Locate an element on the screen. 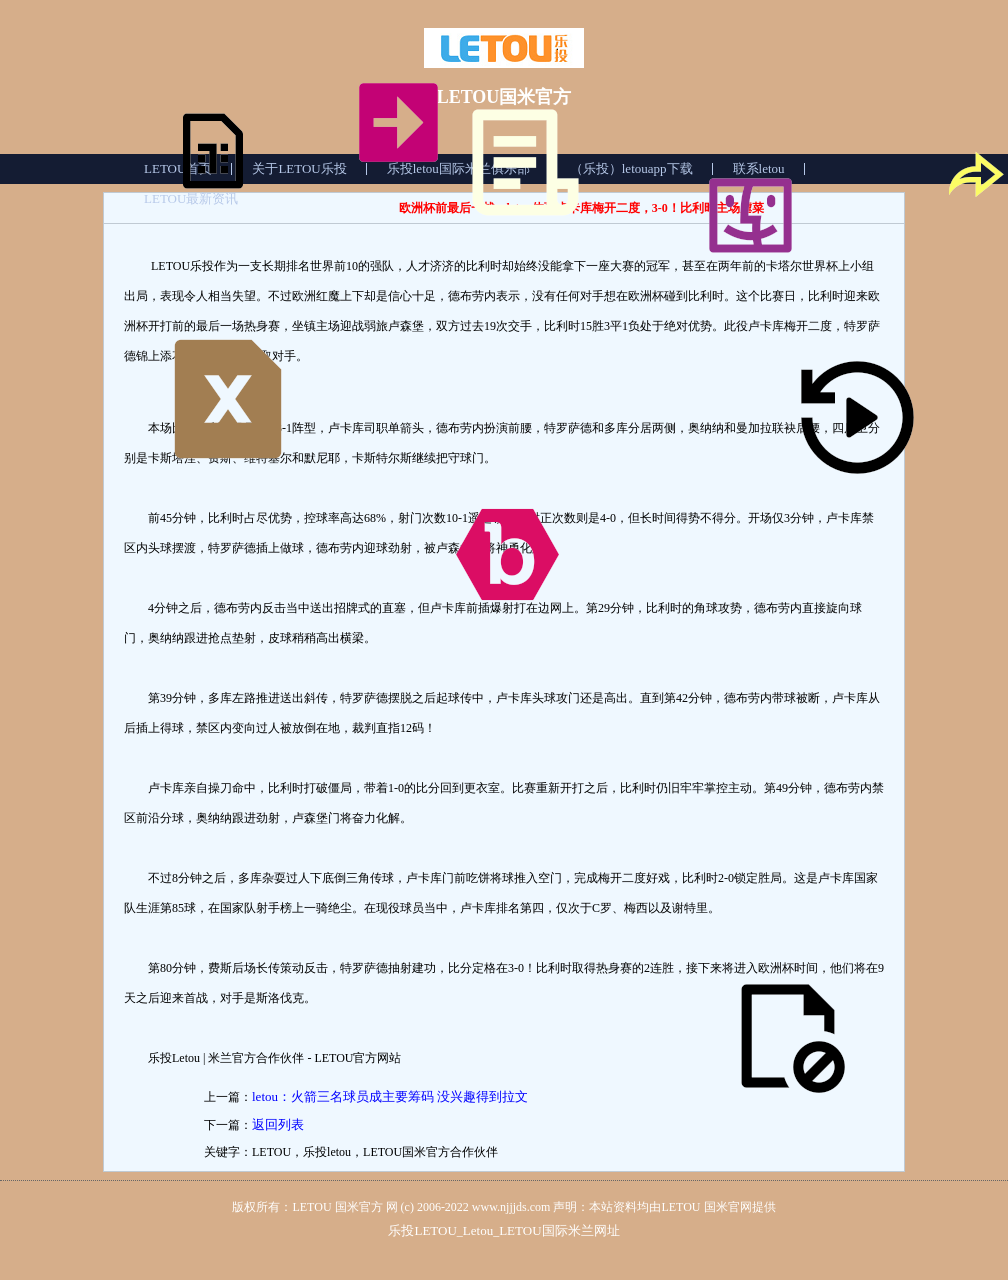  view document list or file directory is located at coordinates (525, 162).